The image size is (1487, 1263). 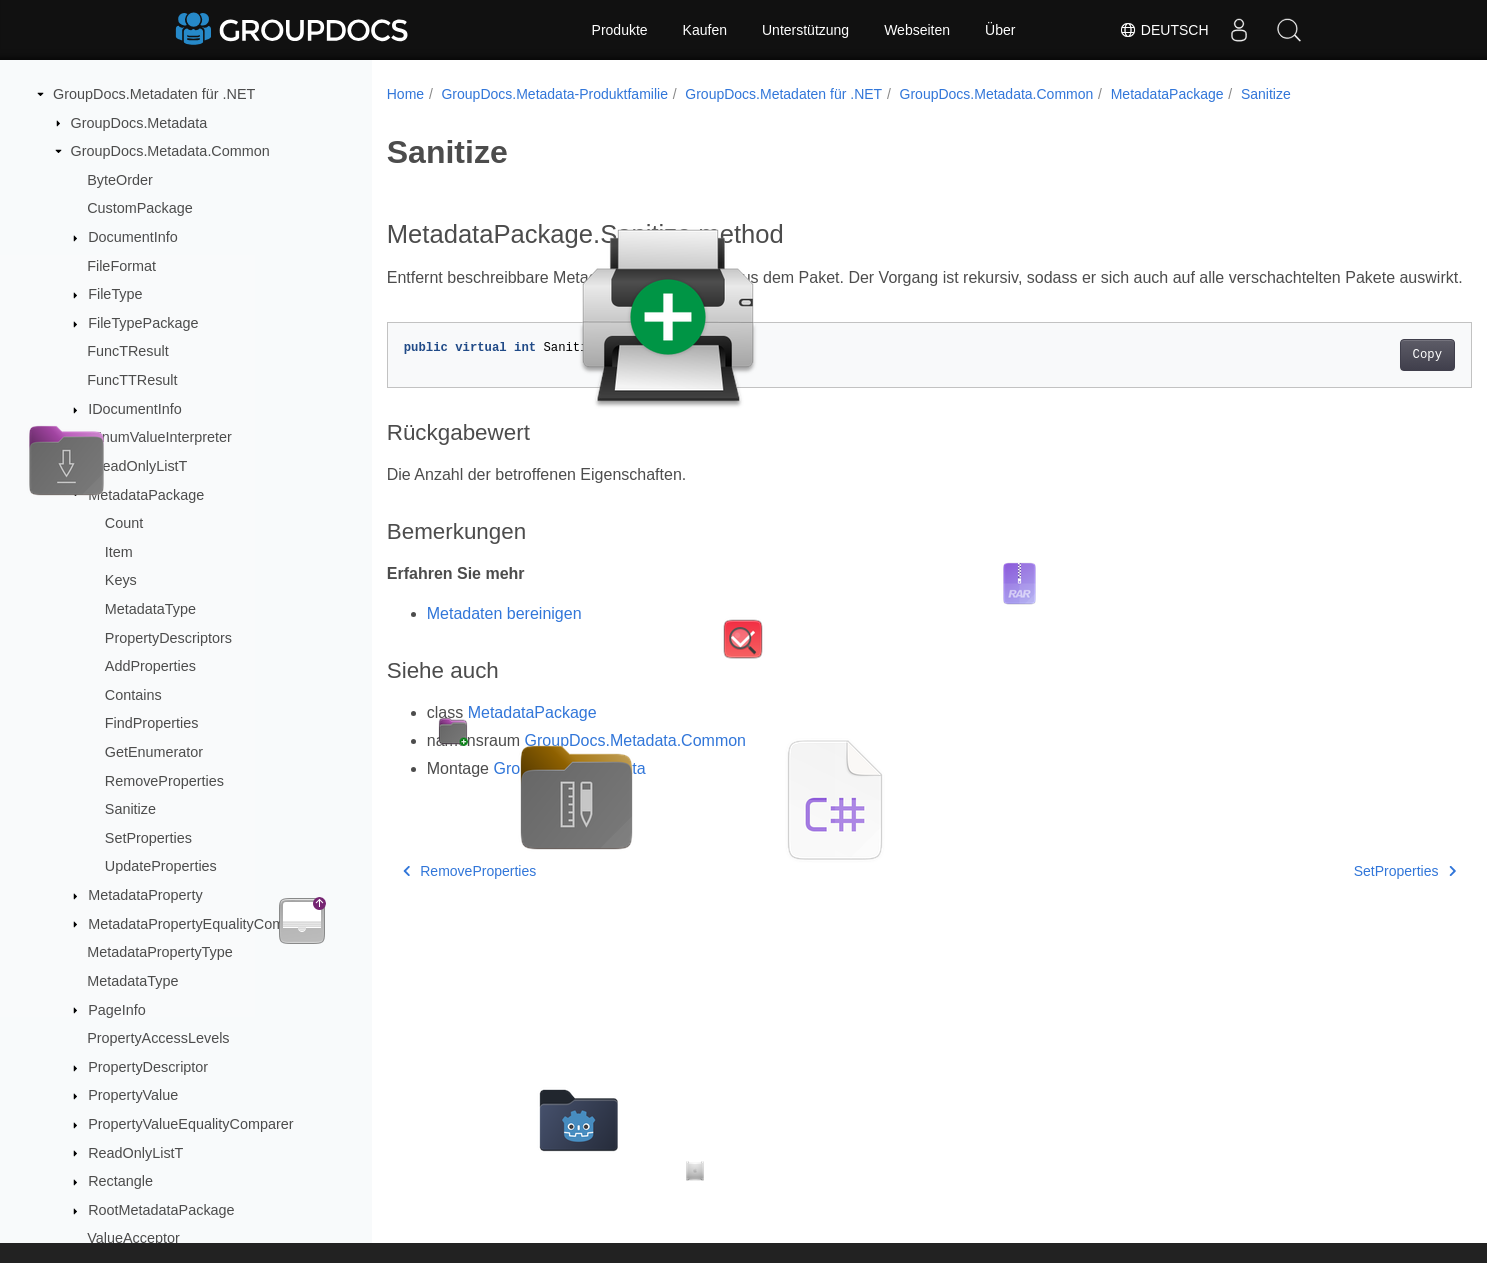 What do you see at coordinates (835, 800) in the screenshot?
I see `a C# source code file` at bounding box center [835, 800].